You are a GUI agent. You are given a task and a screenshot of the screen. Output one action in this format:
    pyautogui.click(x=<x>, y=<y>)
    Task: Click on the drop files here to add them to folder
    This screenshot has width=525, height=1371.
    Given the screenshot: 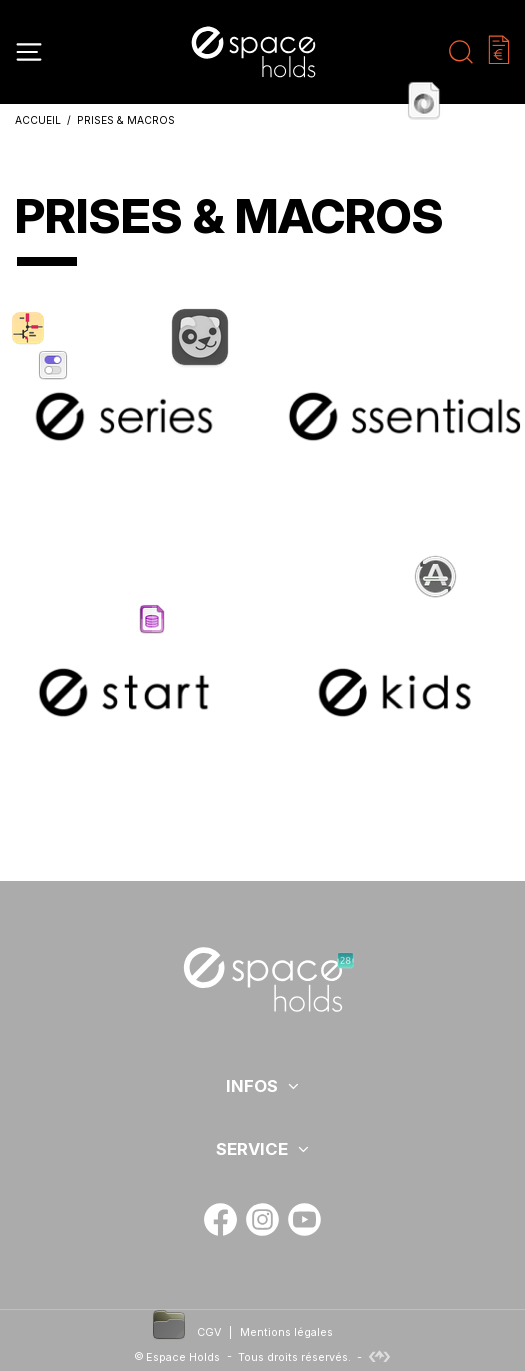 What is the action you would take?
    pyautogui.click(x=169, y=1324)
    